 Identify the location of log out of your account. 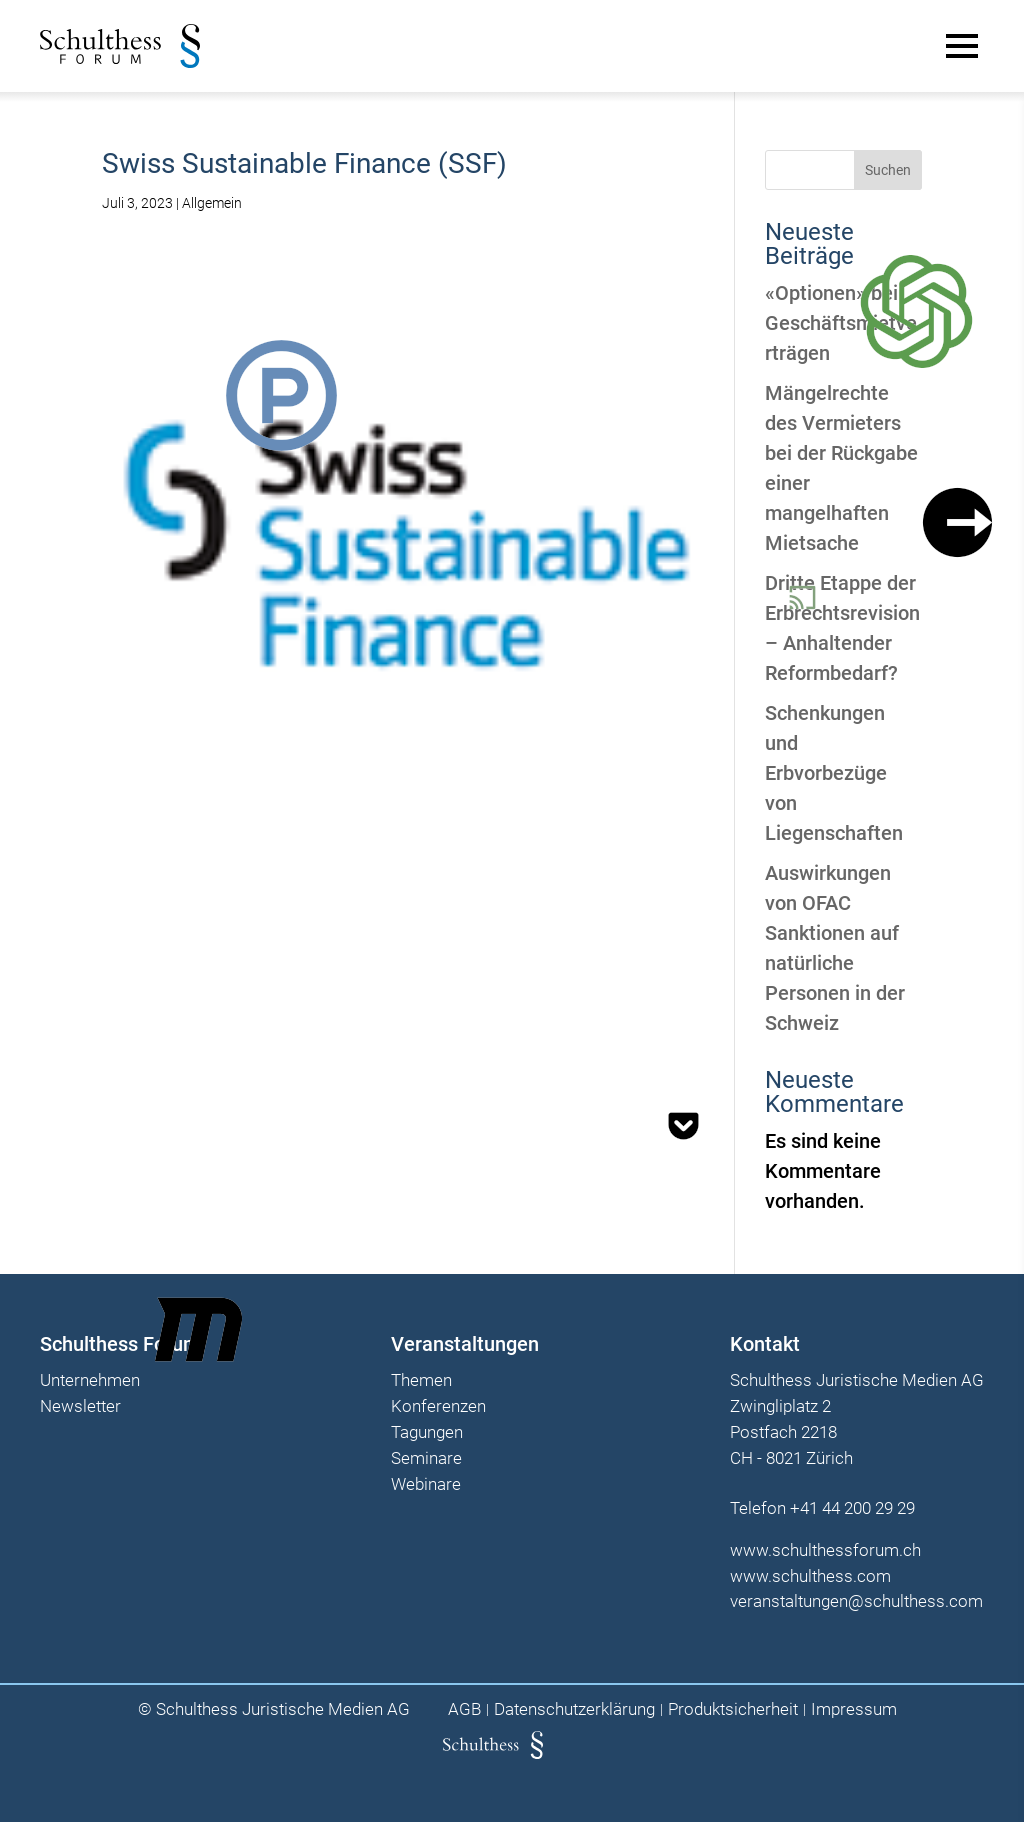
(957, 522).